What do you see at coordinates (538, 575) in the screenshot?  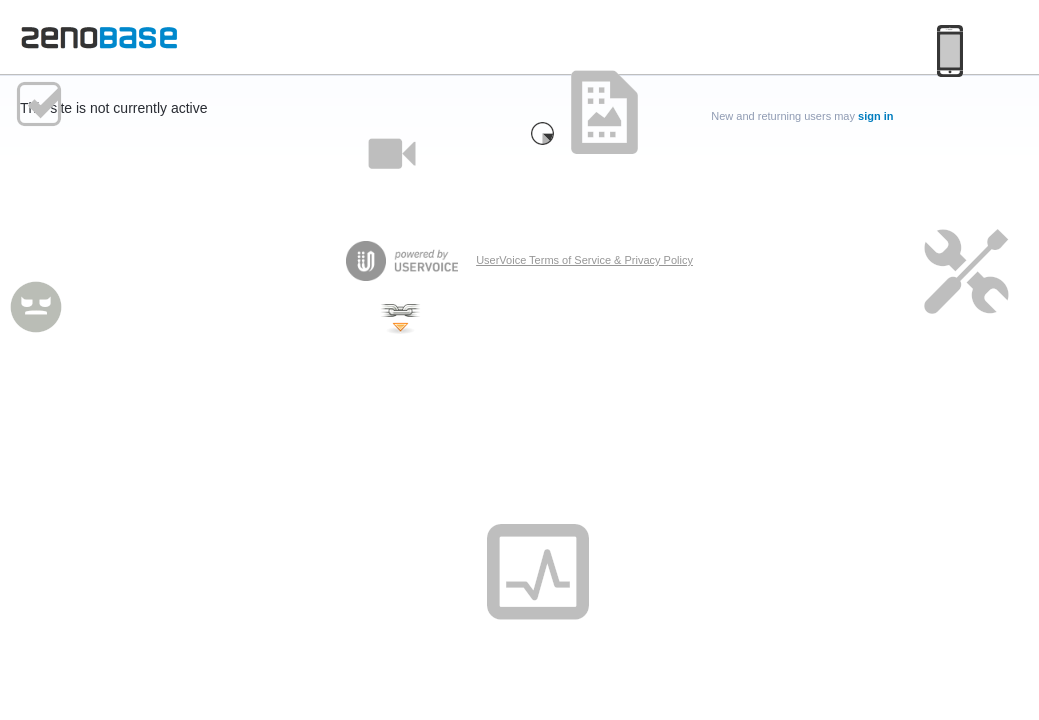 I see `open system monitor to view resource usage` at bounding box center [538, 575].